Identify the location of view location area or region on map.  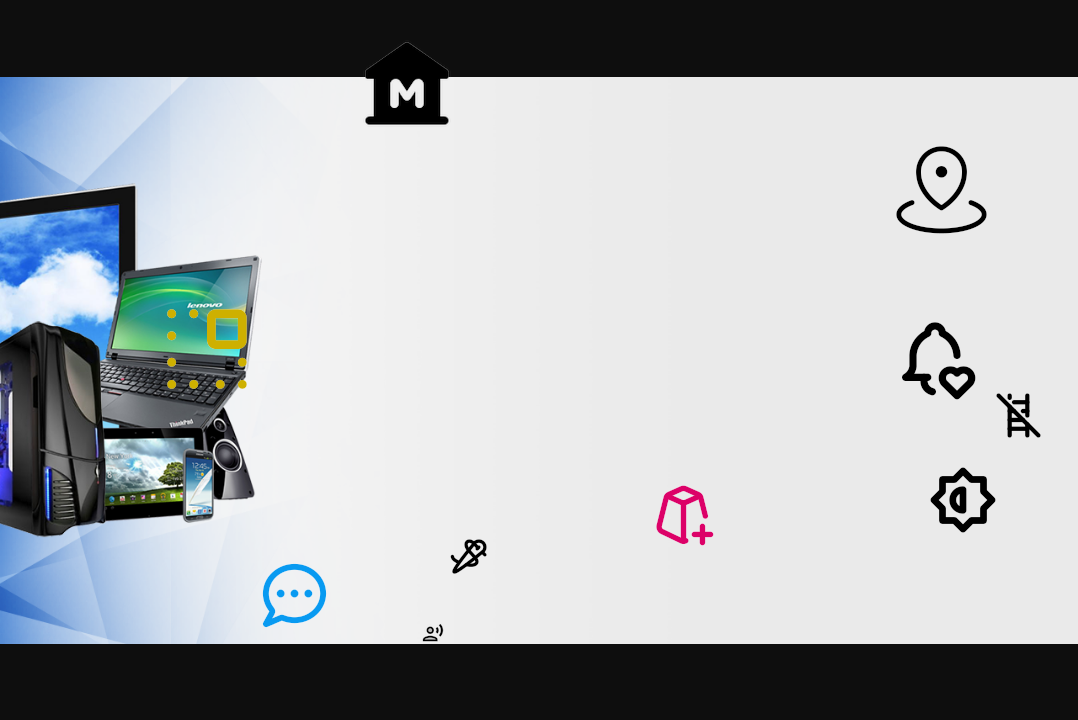
(941, 191).